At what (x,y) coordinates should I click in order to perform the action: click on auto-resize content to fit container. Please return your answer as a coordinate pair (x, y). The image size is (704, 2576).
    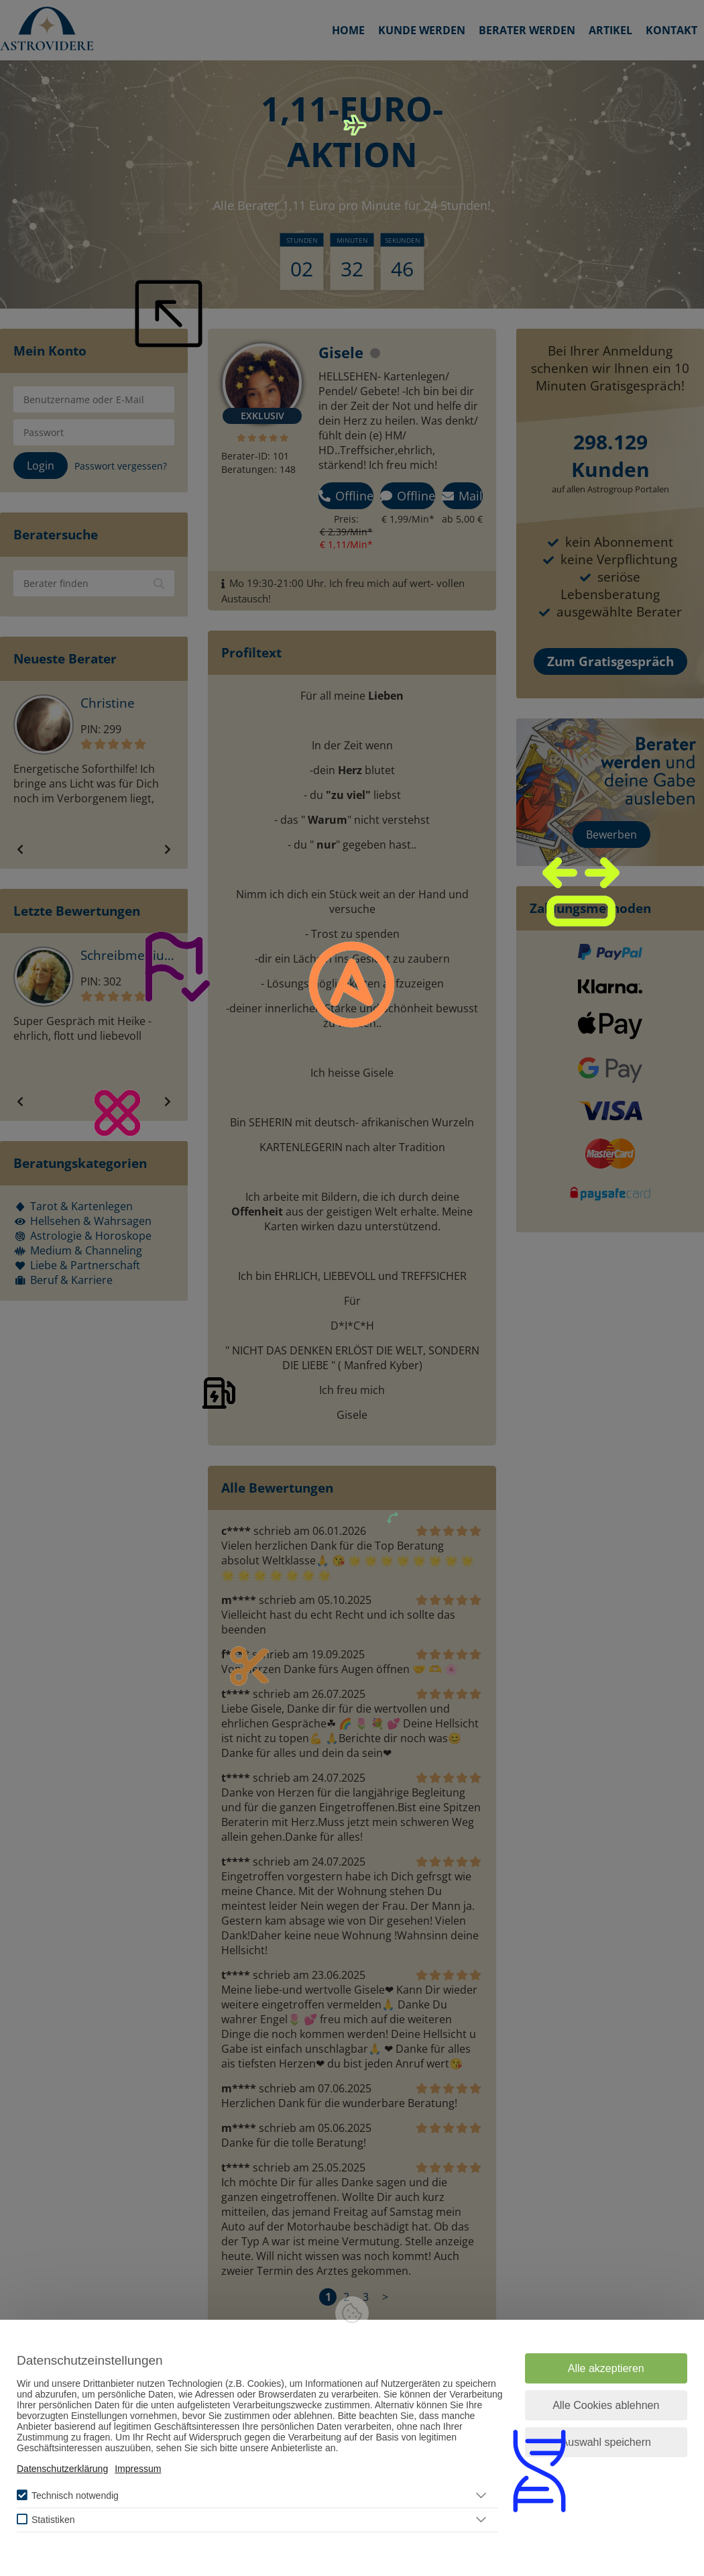
    Looking at the image, I should click on (581, 892).